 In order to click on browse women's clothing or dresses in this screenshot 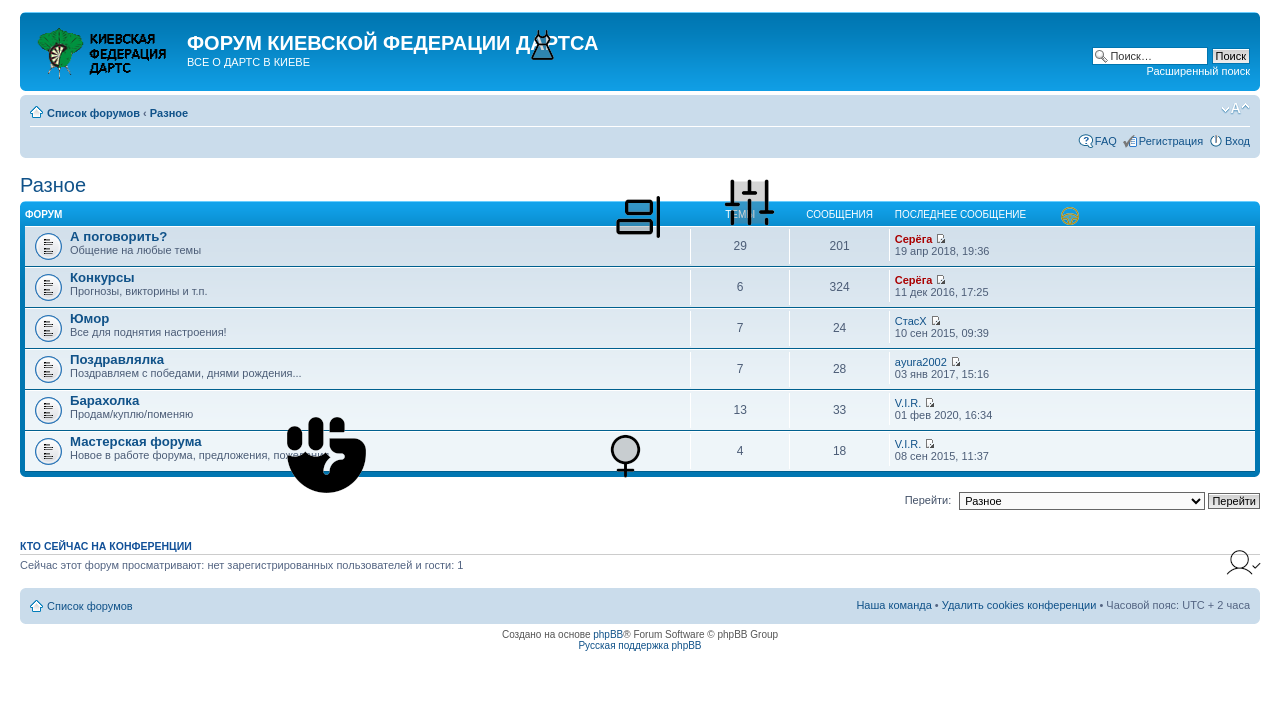, I will do `click(542, 46)`.